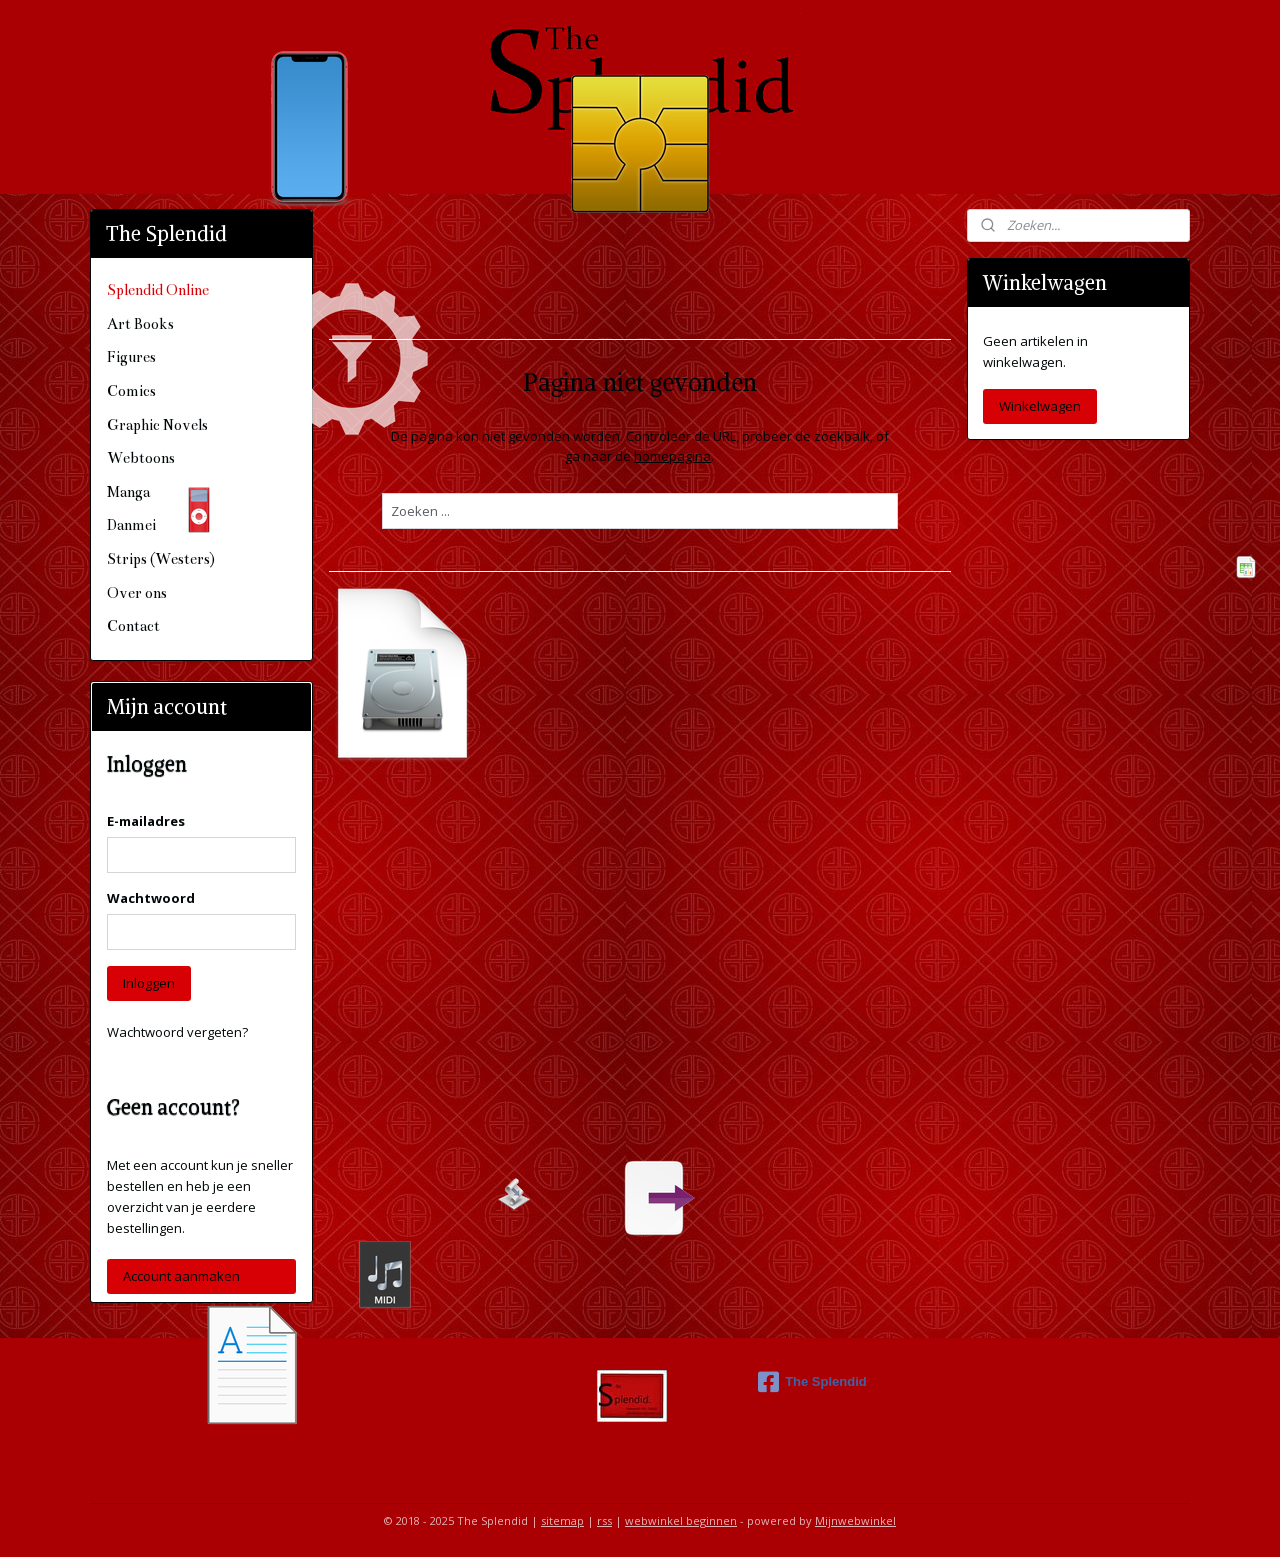 The image size is (1280, 1557). I want to click on iPhone XR device icon in coral/red color, so click(309, 129).